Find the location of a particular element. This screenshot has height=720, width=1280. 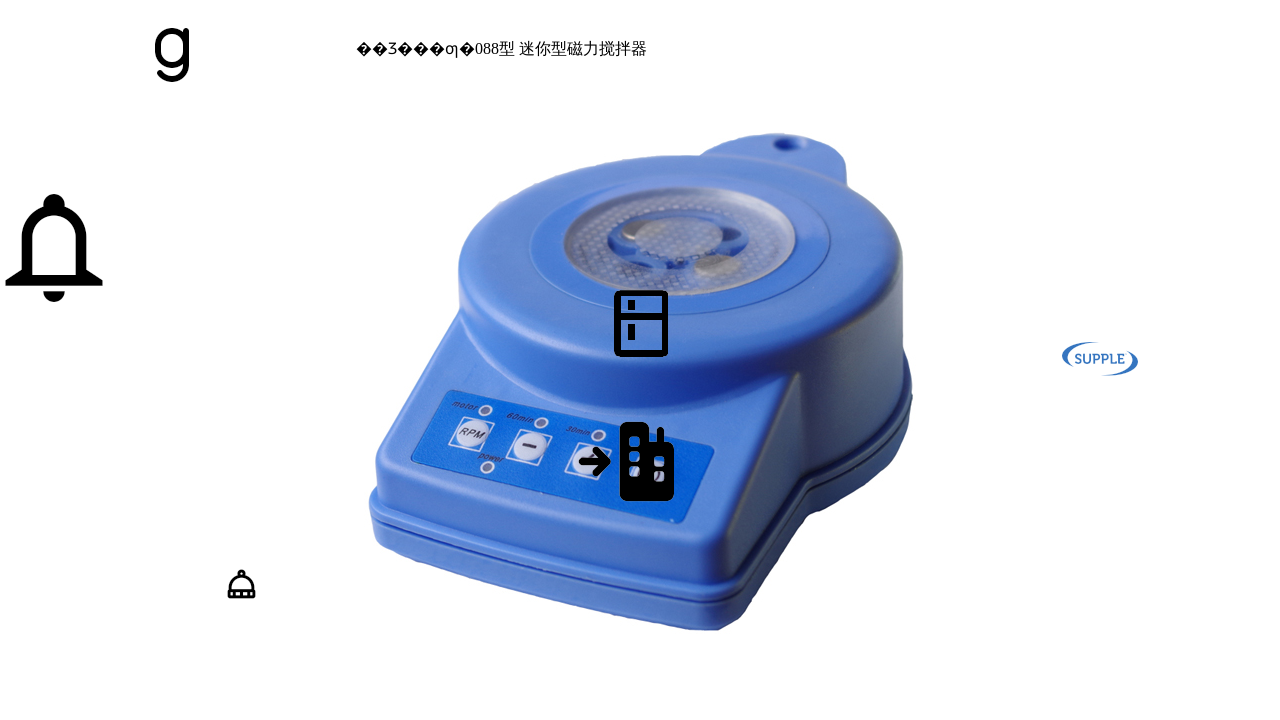

view notifications is located at coordinates (54, 248).